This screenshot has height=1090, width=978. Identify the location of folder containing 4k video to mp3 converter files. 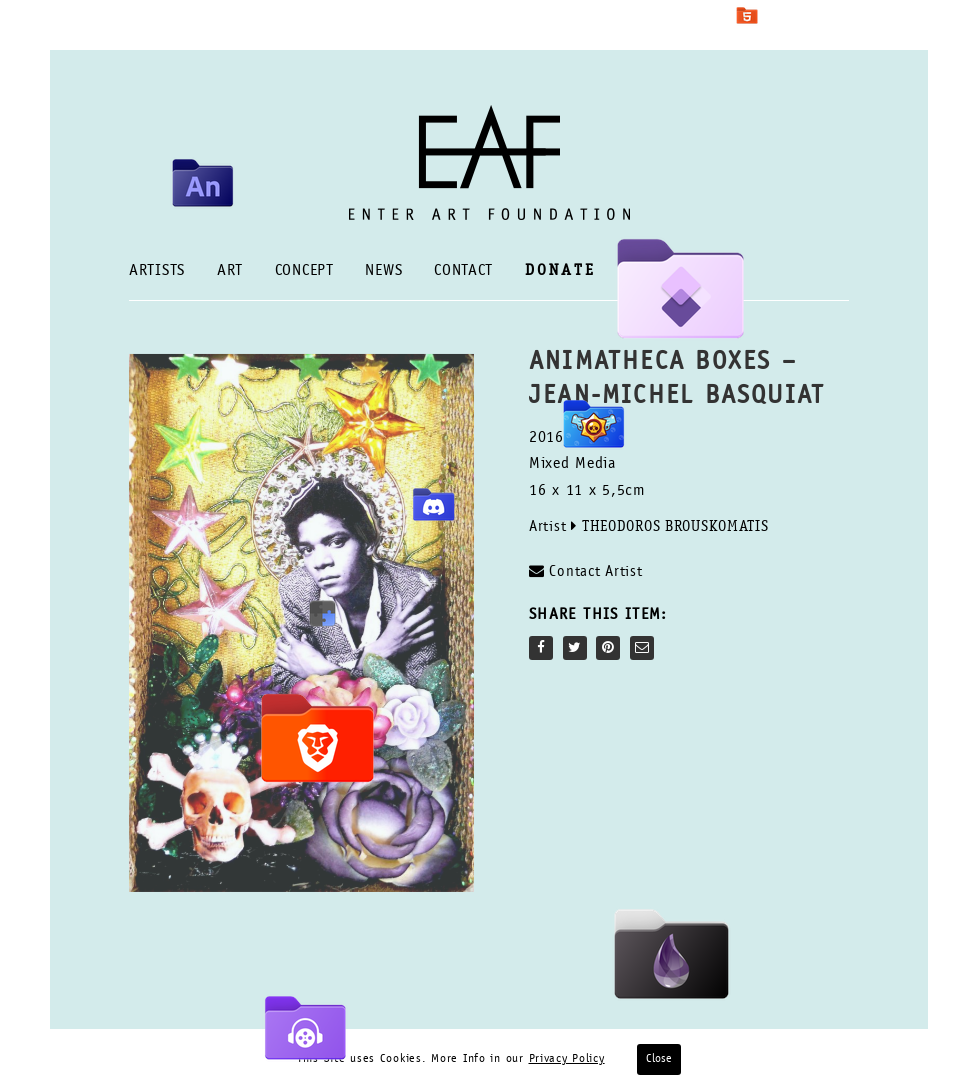
(305, 1030).